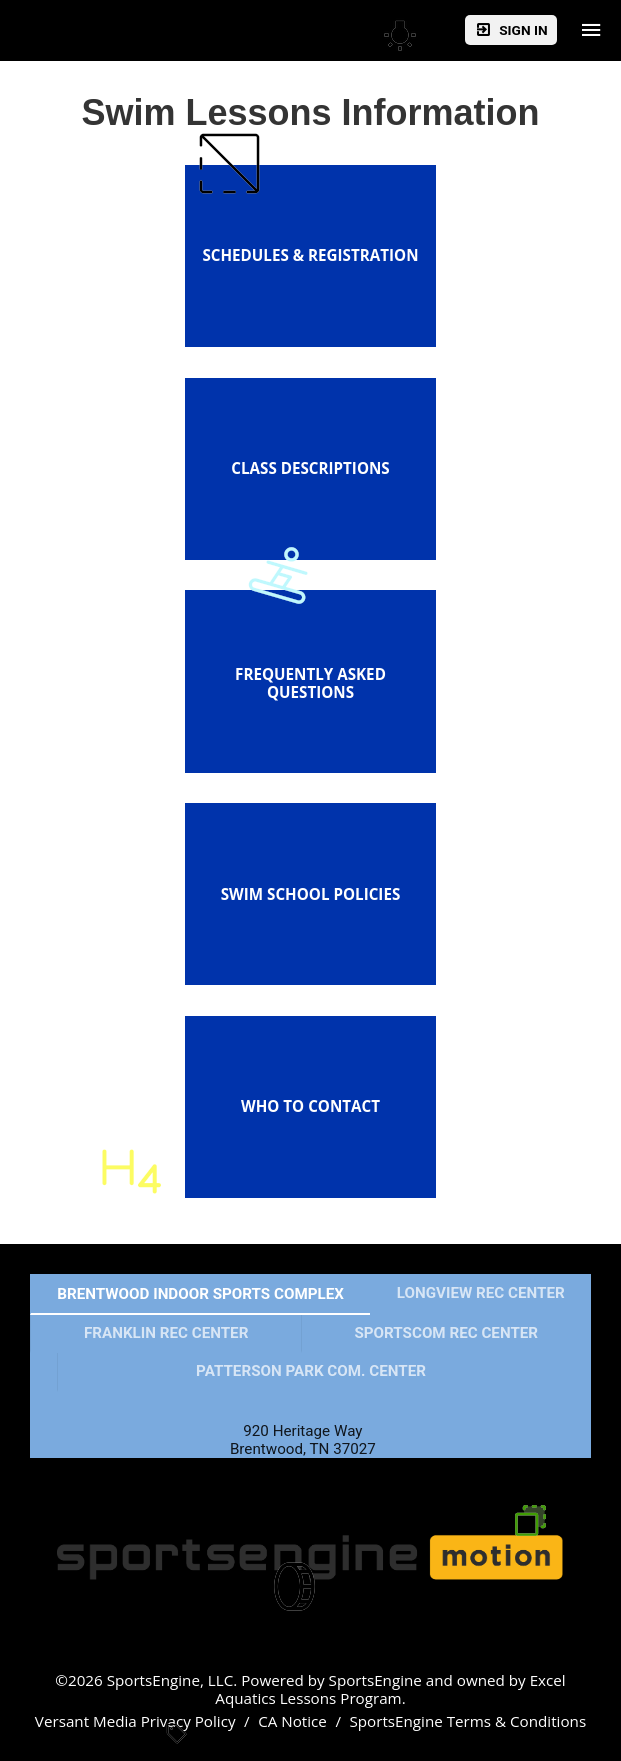 This screenshot has width=621, height=1761. Describe the element at coordinates (400, 35) in the screenshot. I see `adjust incandescent light settings` at that location.